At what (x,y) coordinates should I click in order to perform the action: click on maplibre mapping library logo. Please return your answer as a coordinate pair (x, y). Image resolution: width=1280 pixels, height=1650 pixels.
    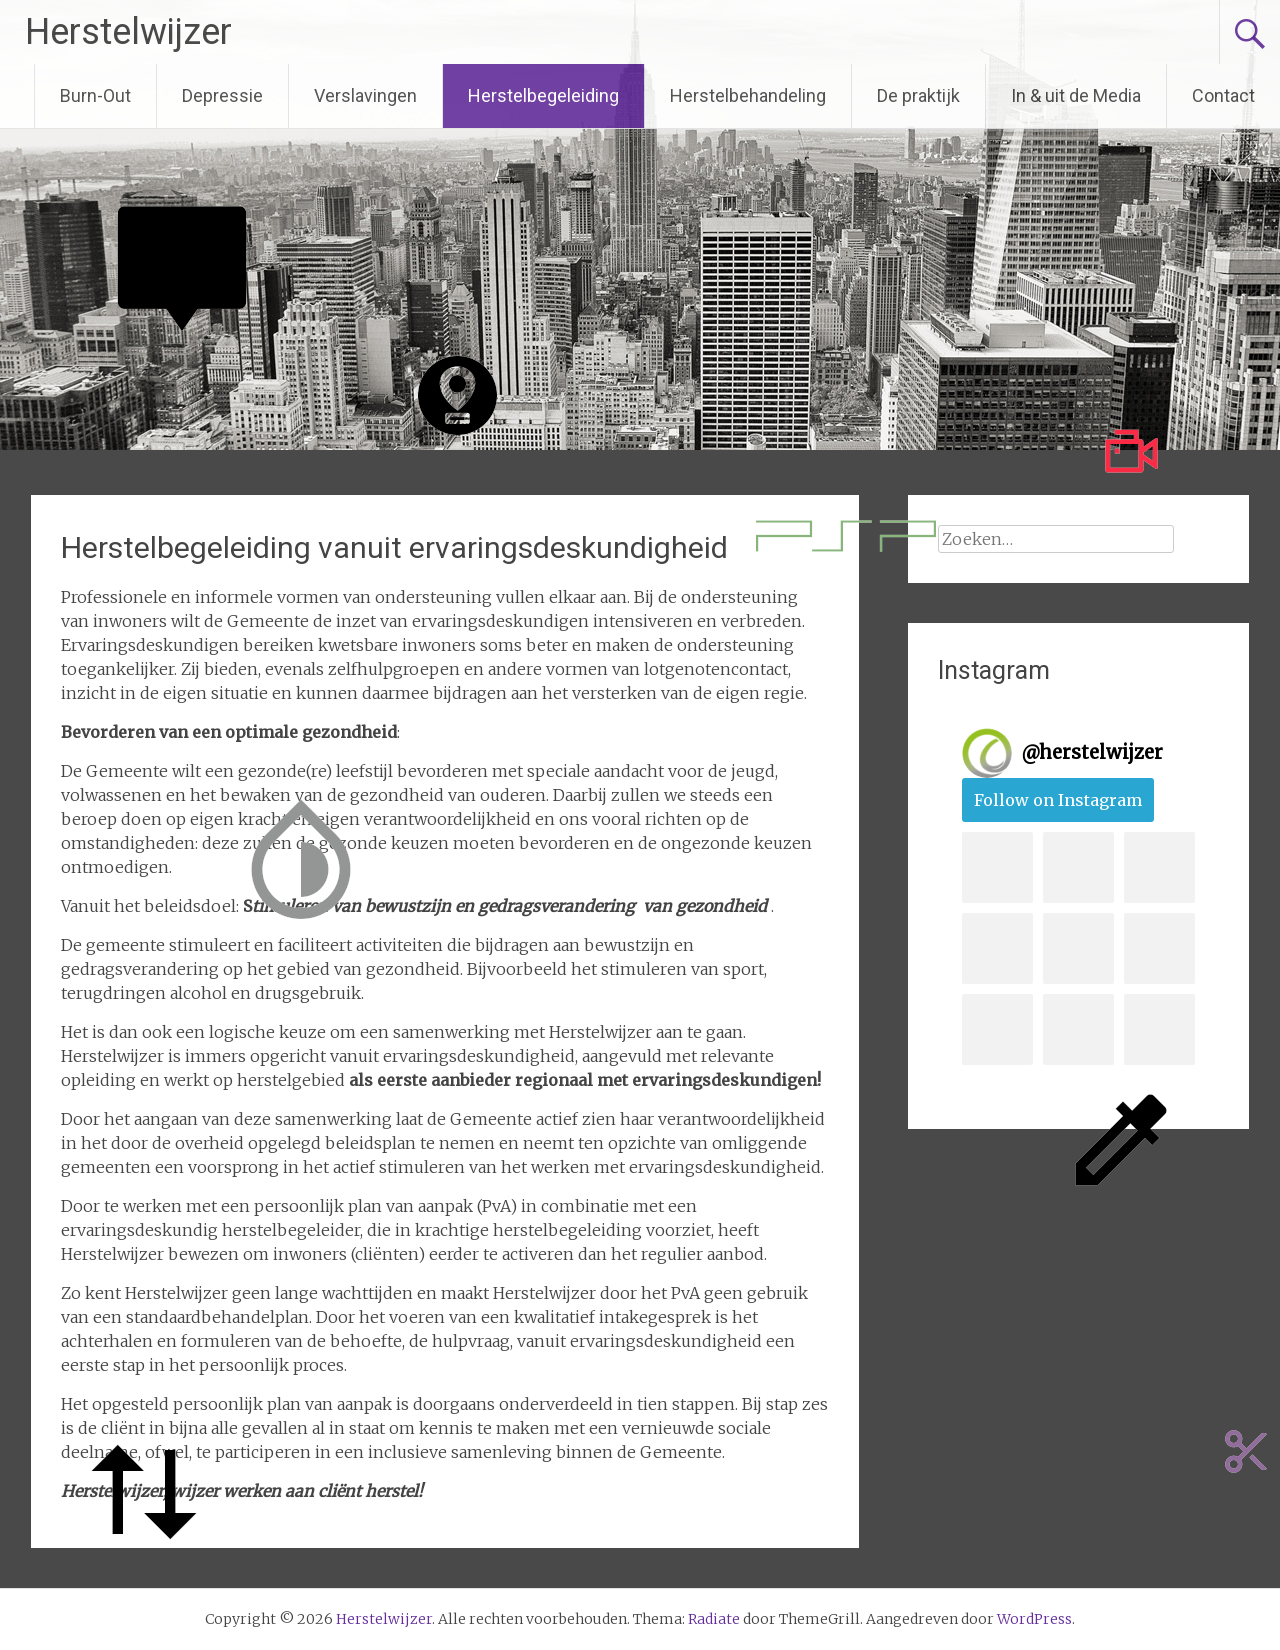
    Looking at the image, I should click on (457, 395).